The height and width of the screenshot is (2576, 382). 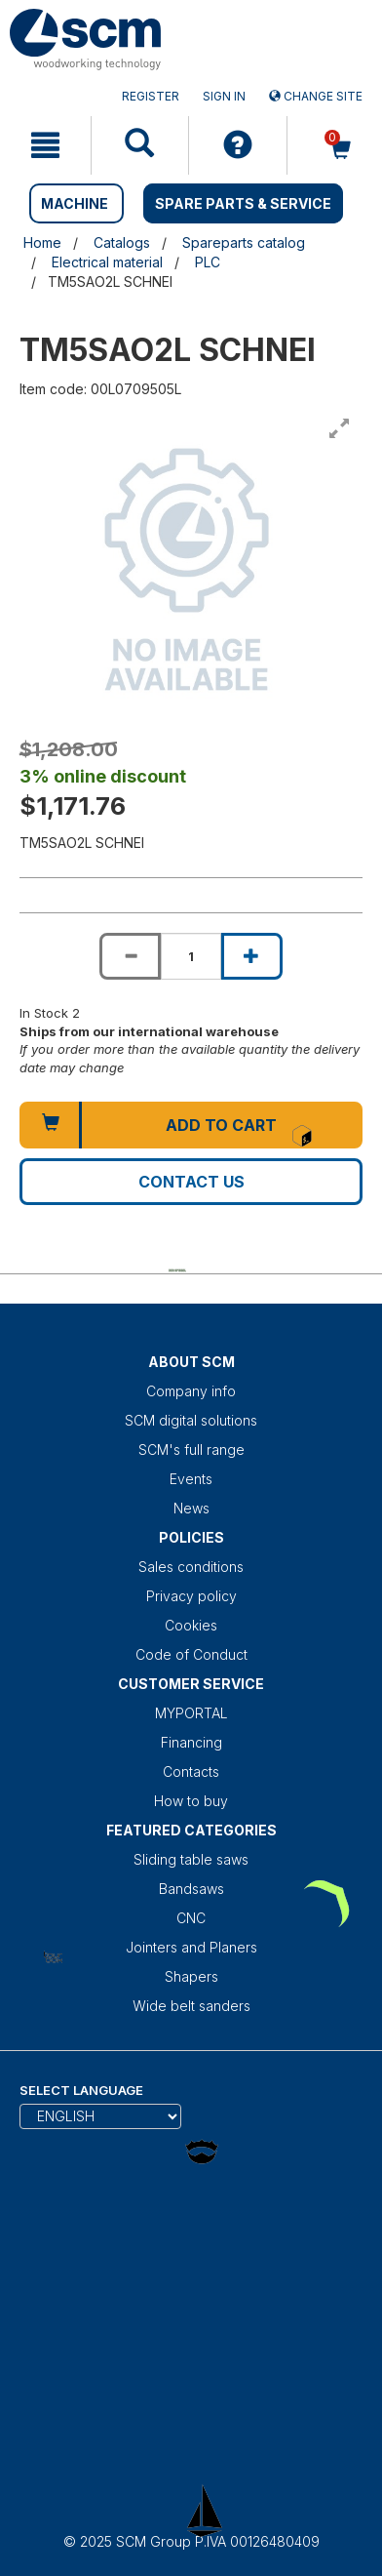 I want to click on tourbox brand logo, so click(x=53, y=1956).